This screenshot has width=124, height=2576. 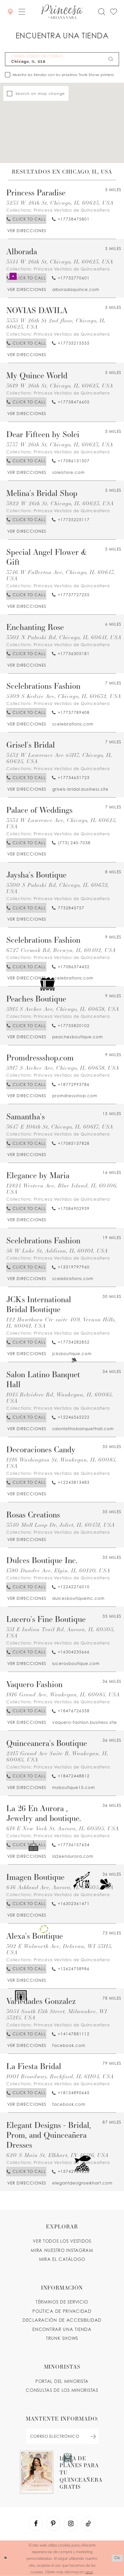 What do you see at coordinates (82, 1880) in the screenshot?
I see `select flamethrower weapon` at bounding box center [82, 1880].